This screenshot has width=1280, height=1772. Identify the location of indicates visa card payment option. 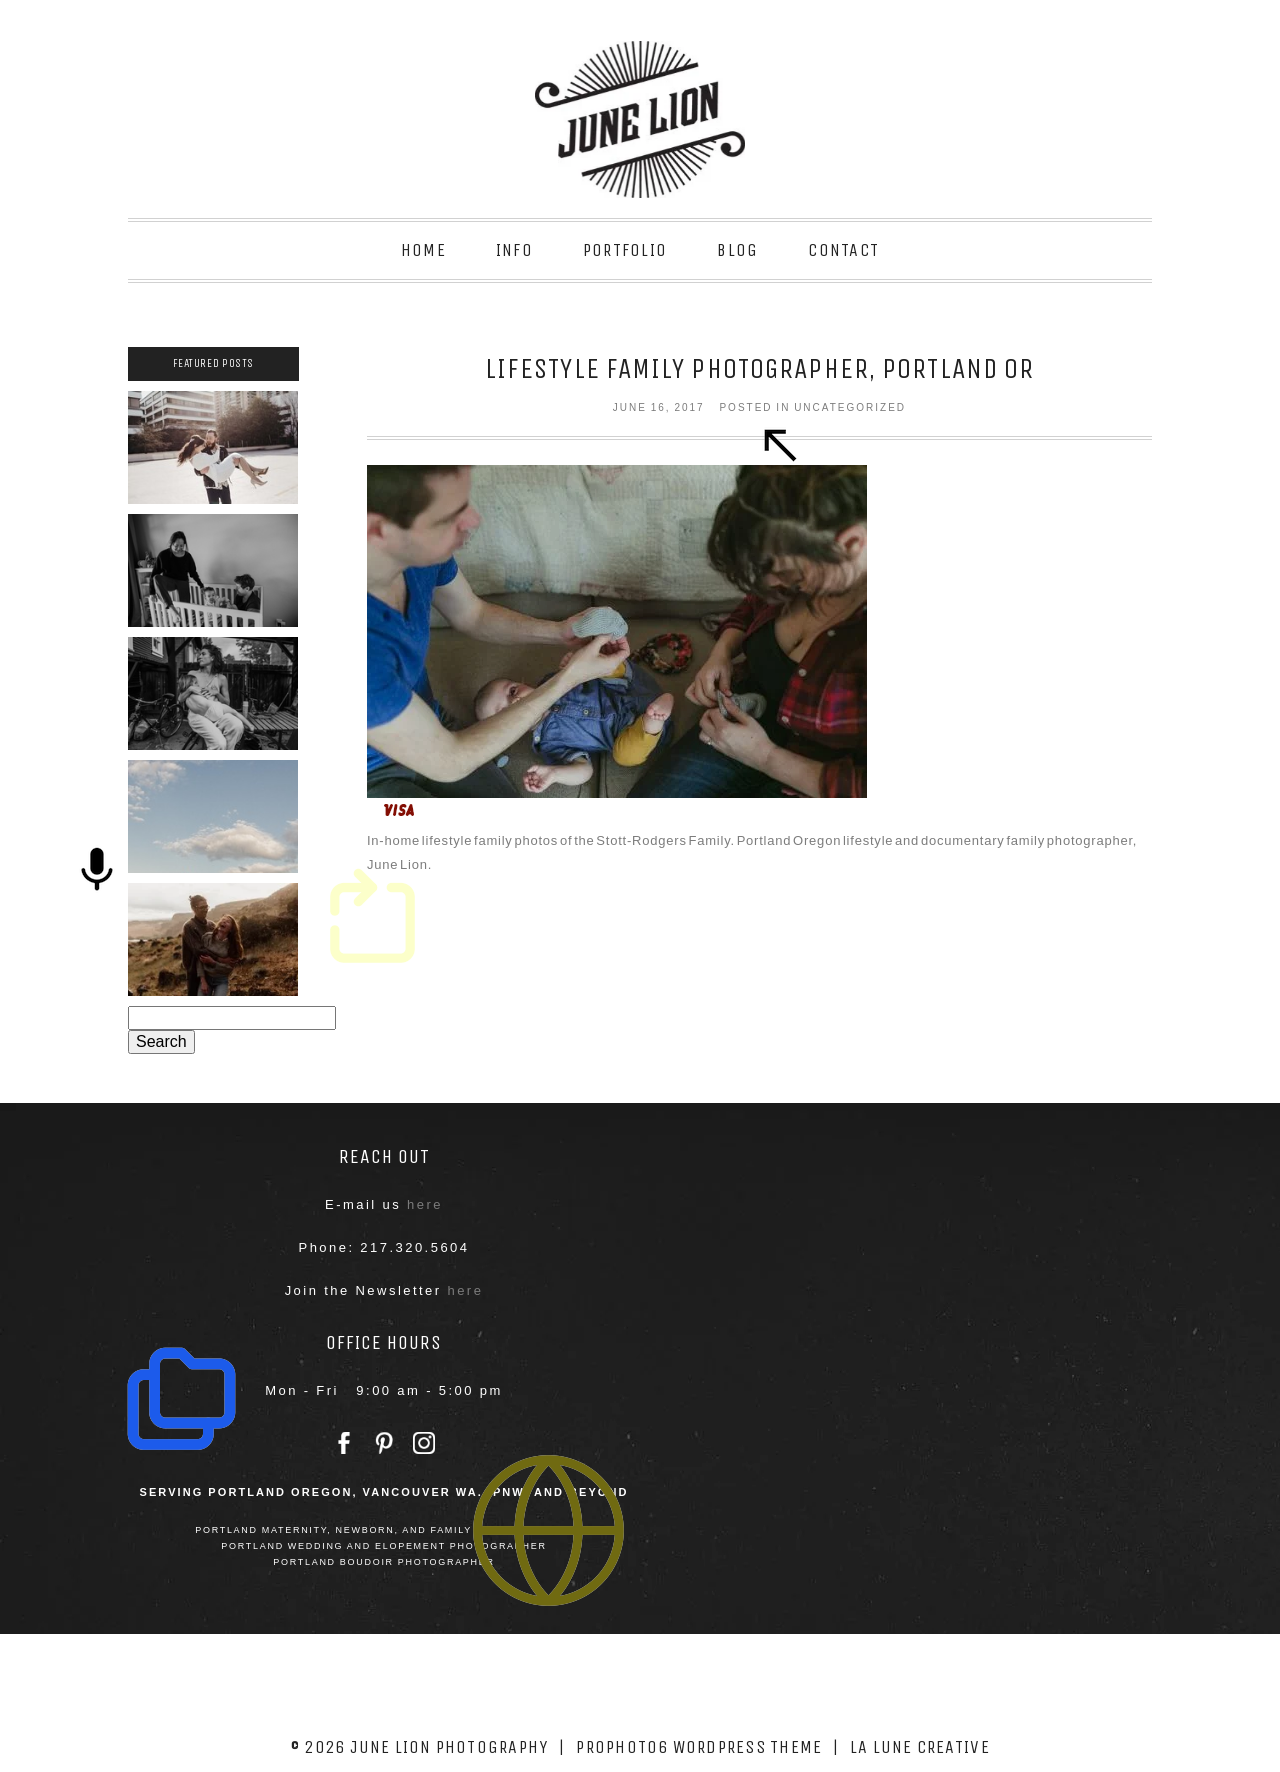
(399, 810).